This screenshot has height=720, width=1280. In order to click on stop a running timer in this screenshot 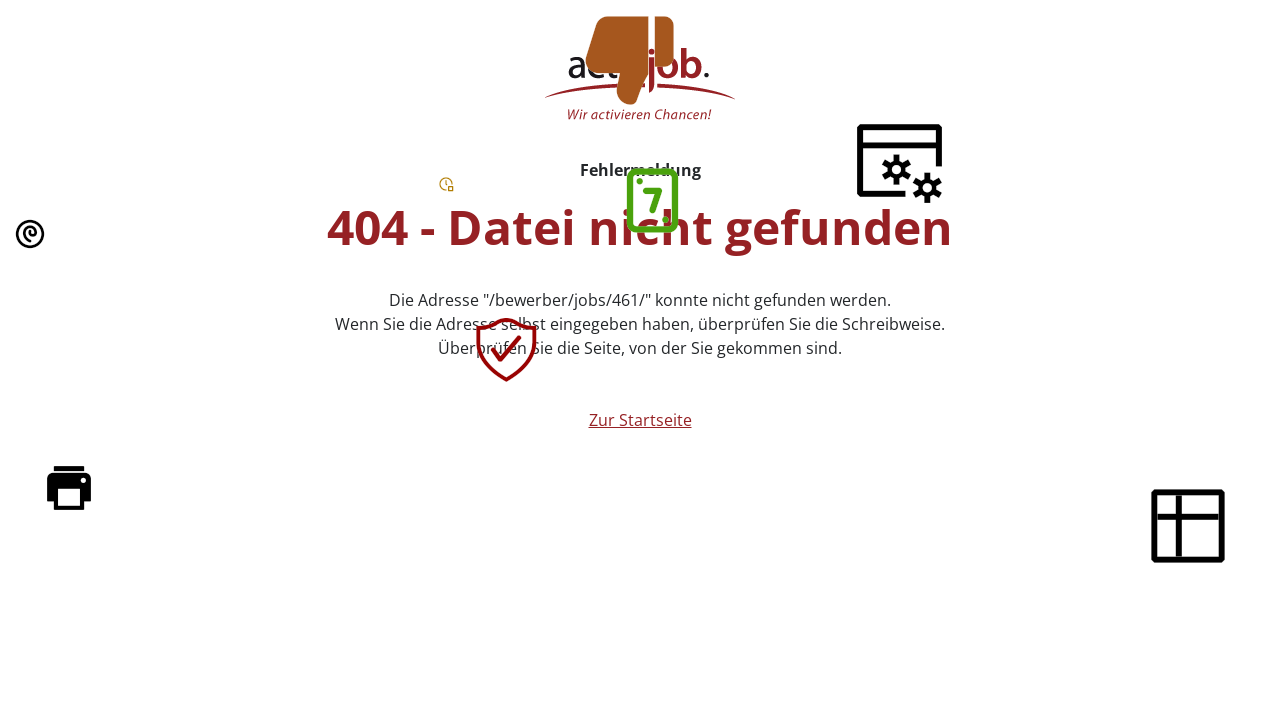, I will do `click(446, 184)`.